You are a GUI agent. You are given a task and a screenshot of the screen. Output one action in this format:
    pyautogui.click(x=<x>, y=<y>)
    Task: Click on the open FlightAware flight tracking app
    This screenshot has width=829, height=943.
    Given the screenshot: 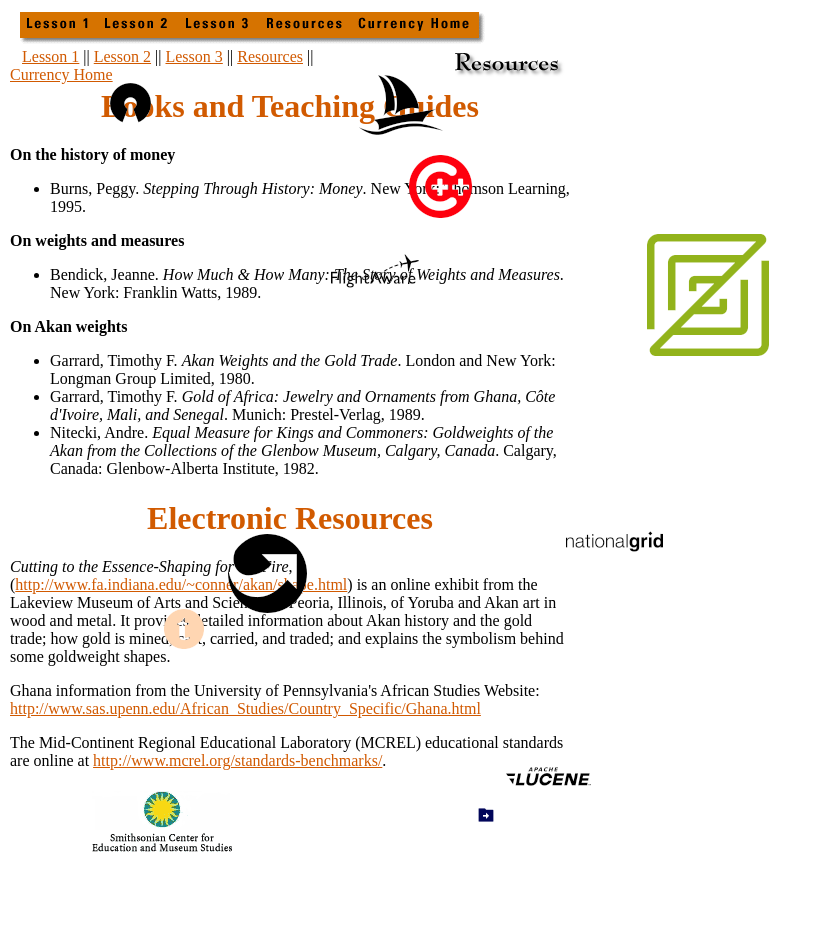 What is the action you would take?
    pyautogui.click(x=375, y=271)
    